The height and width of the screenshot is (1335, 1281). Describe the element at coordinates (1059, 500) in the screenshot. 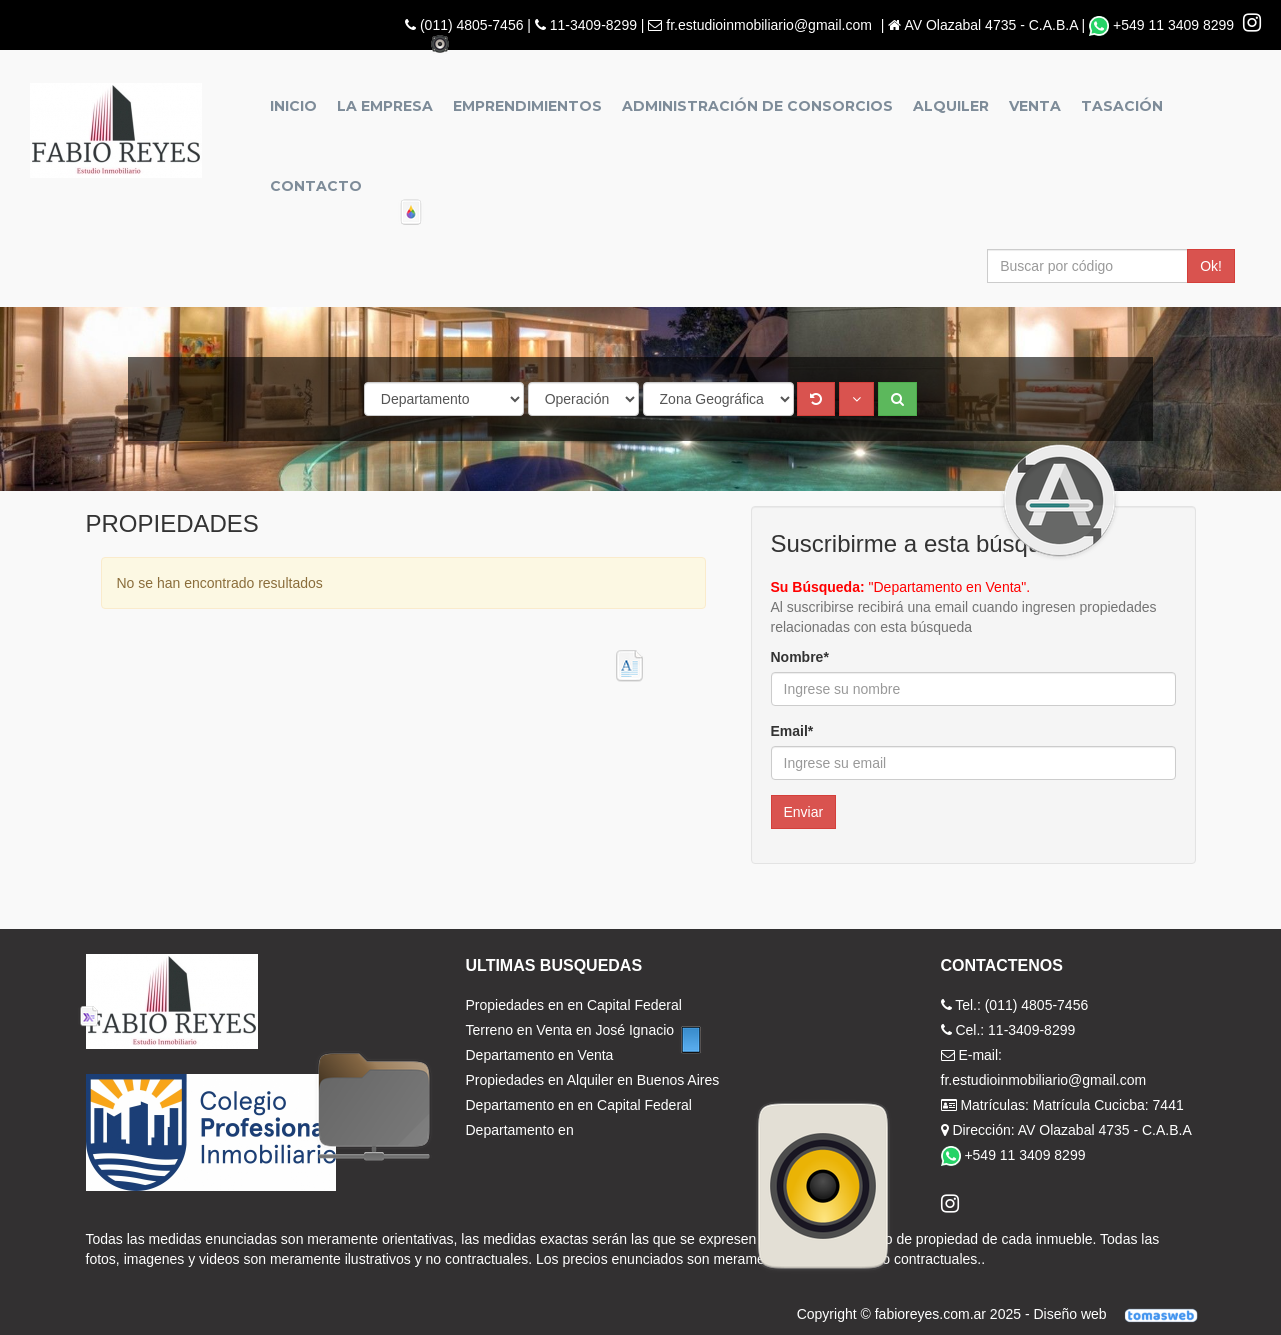

I see `check for available software updates` at that location.